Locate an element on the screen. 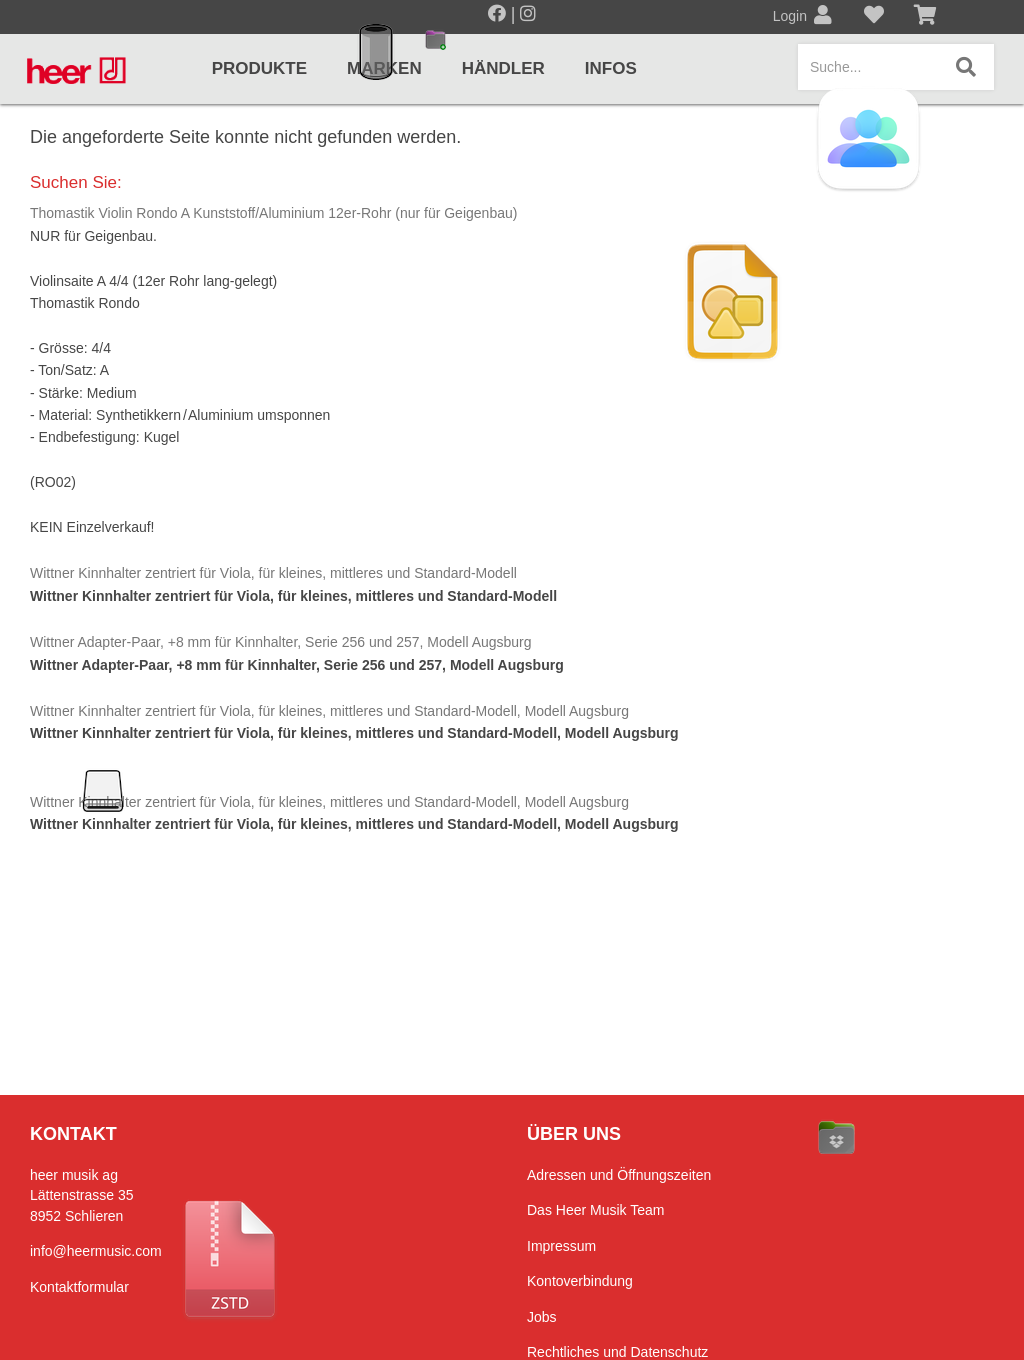 This screenshot has width=1024, height=1360. open dropbox synced folder is located at coordinates (836, 1137).